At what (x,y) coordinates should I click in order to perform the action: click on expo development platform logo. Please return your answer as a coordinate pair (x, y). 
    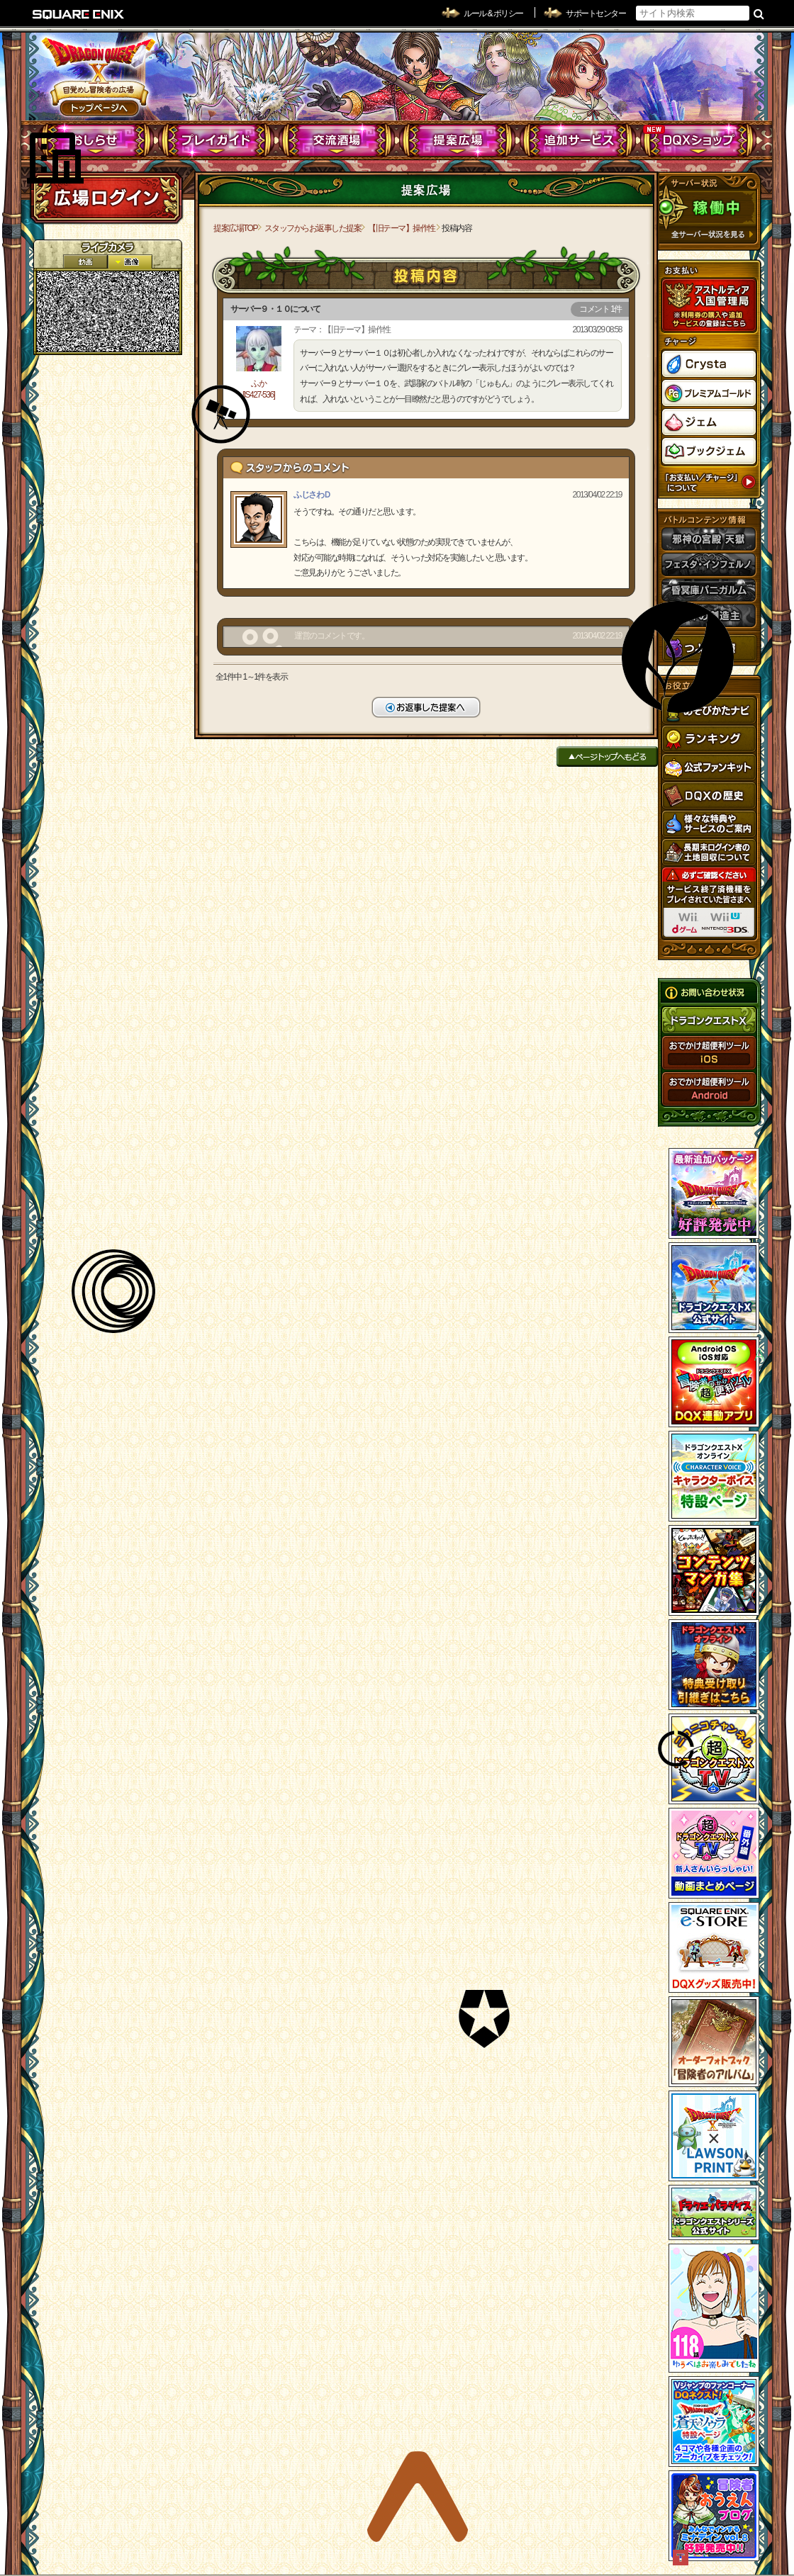
    Looking at the image, I should click on (418, 2497).